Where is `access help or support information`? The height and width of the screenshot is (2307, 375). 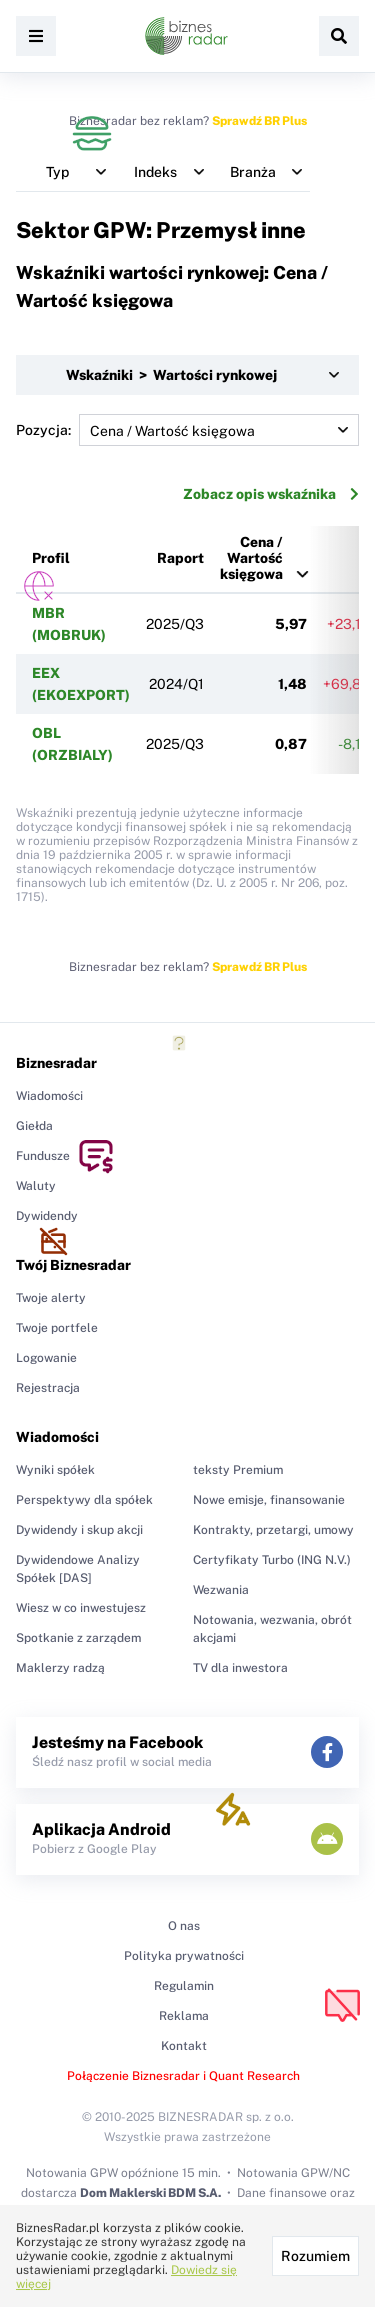 access help or support information is located at coordinates (179, 1043).